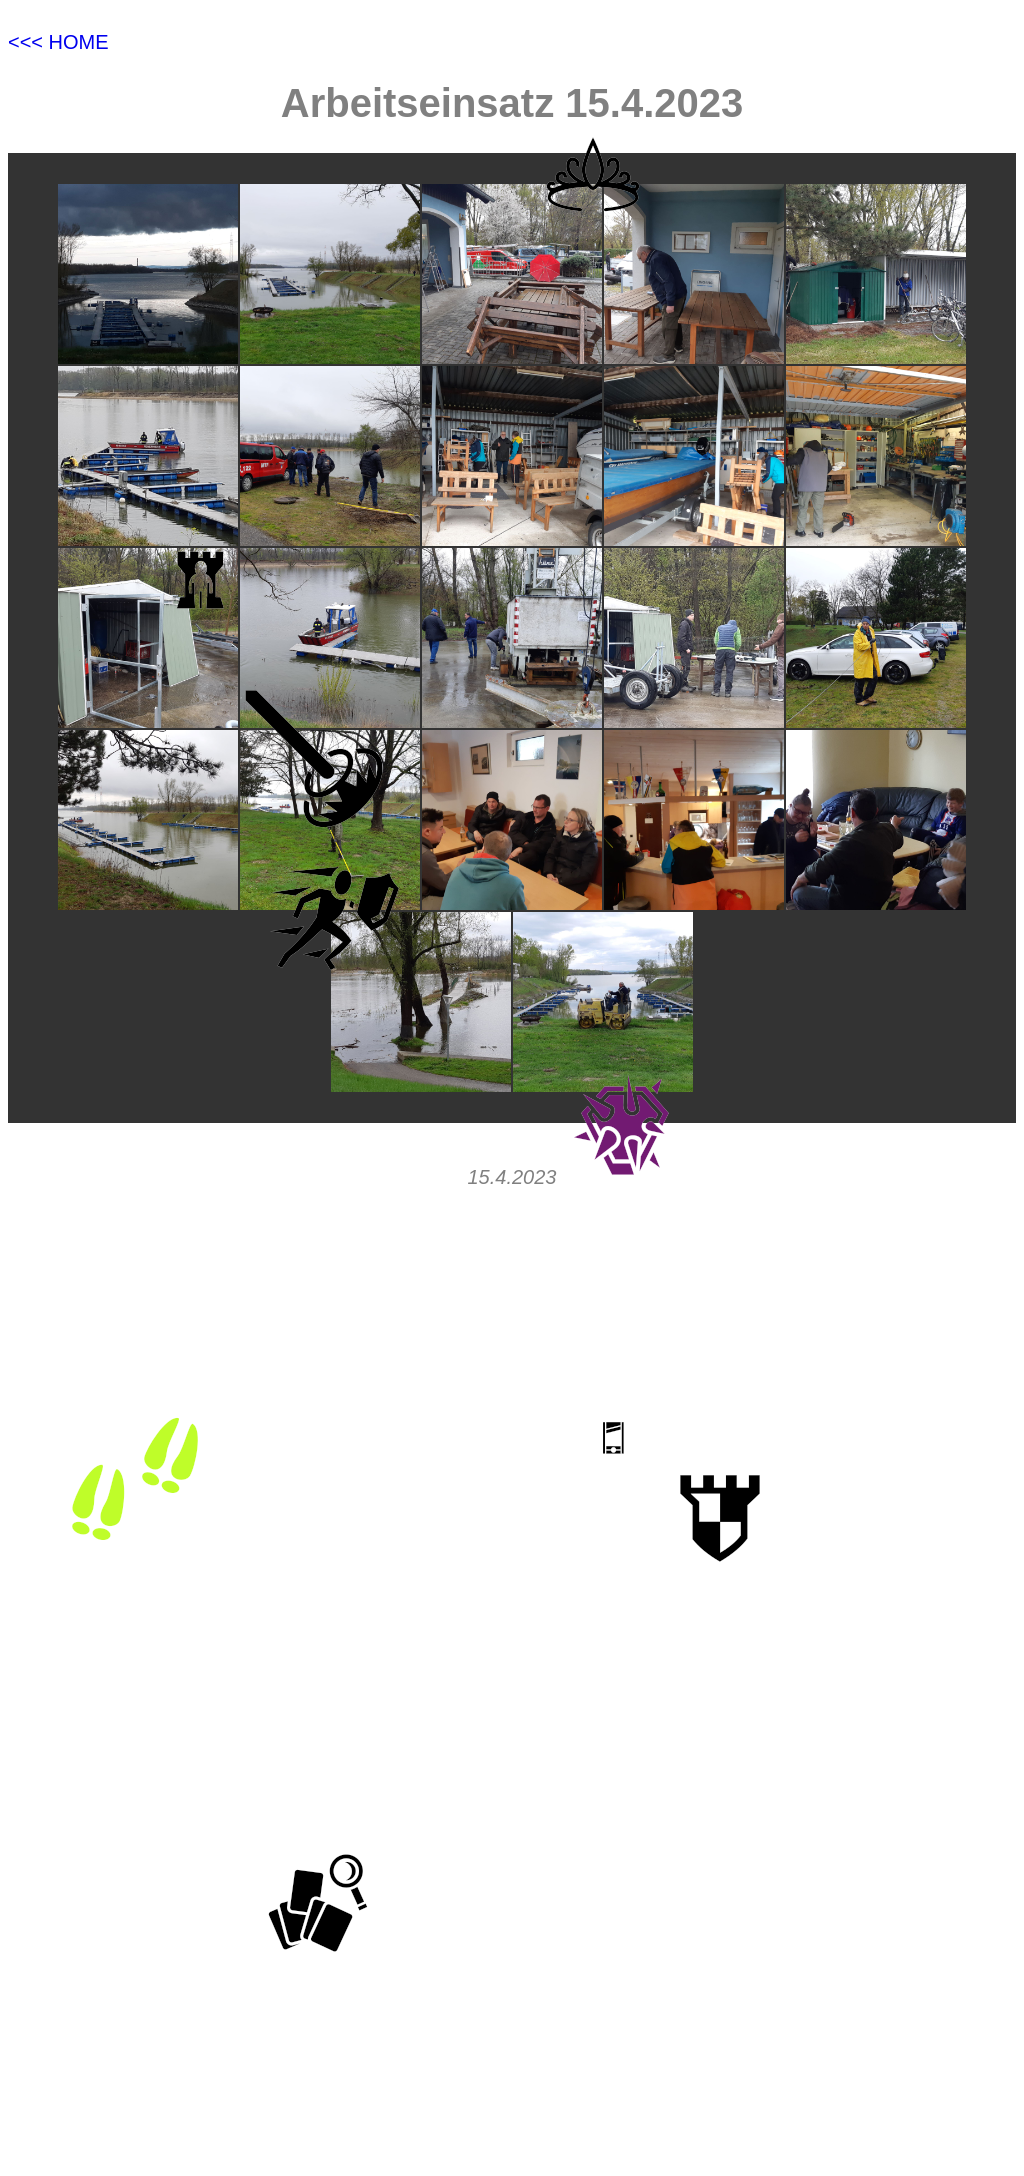 The width and height of the screenshot is (1024, 2176). Describe the element at coordinates (613, 1438) in the screenshot. I see `execute or delete an item permanently` at that location.